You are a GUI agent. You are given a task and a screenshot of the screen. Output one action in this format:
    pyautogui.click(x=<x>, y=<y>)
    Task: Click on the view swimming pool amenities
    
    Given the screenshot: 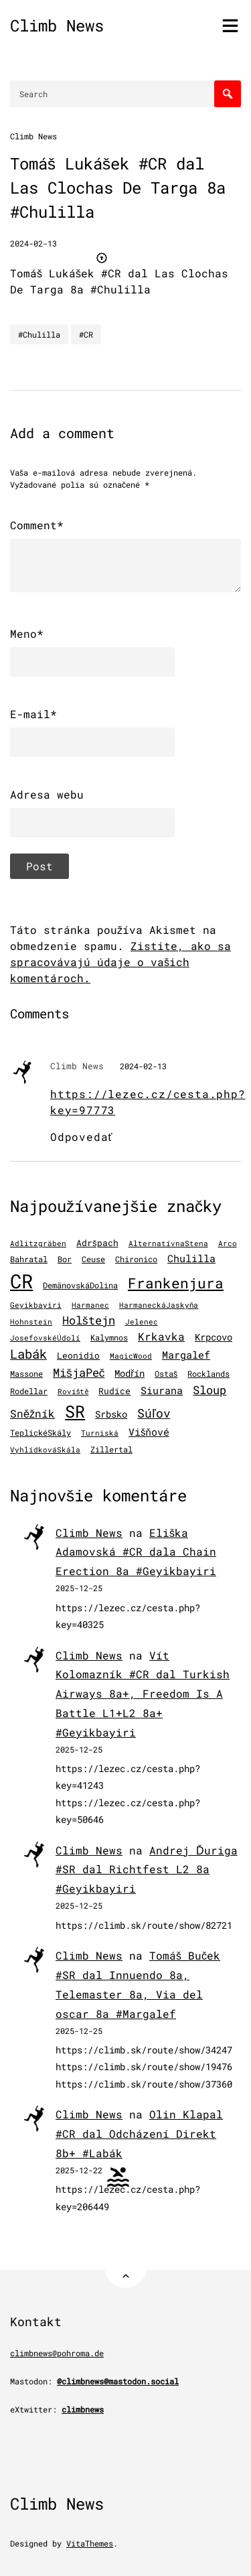 What is the action you would take?
    pyautogui.click(x=118, y=2177)
    